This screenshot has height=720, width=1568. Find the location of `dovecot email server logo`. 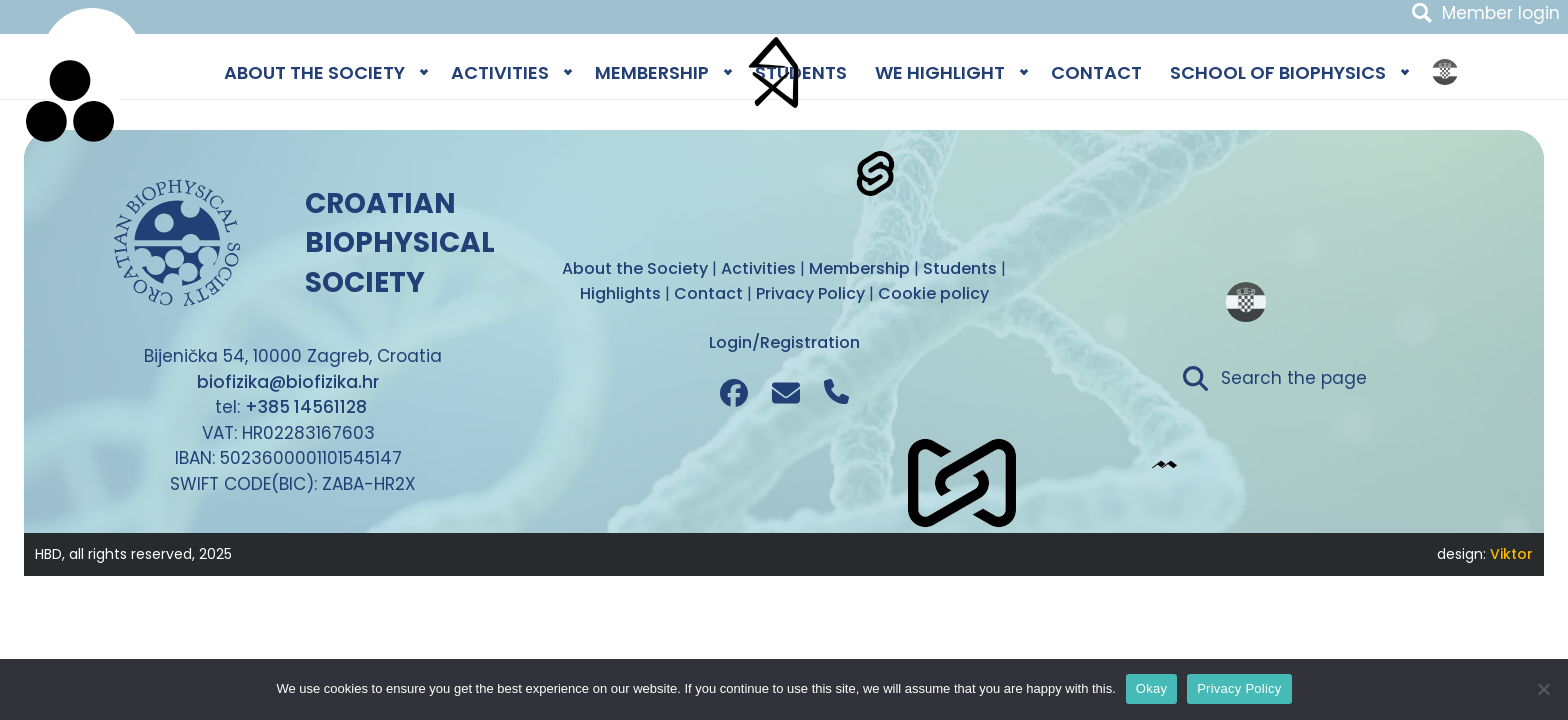

dovecot email server logo is located at coordinates (1164, 464).